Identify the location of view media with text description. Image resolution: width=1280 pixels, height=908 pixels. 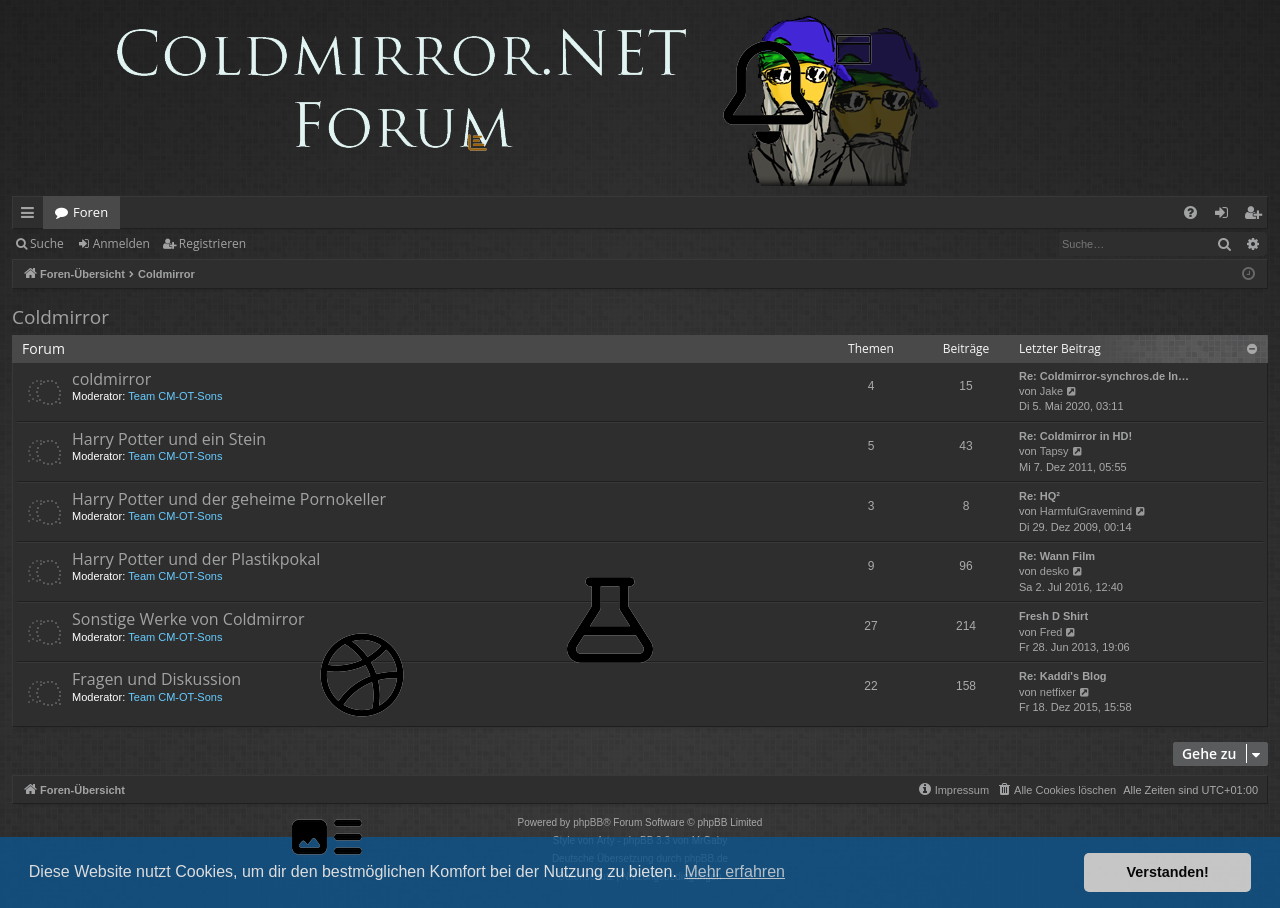
(327, 837).